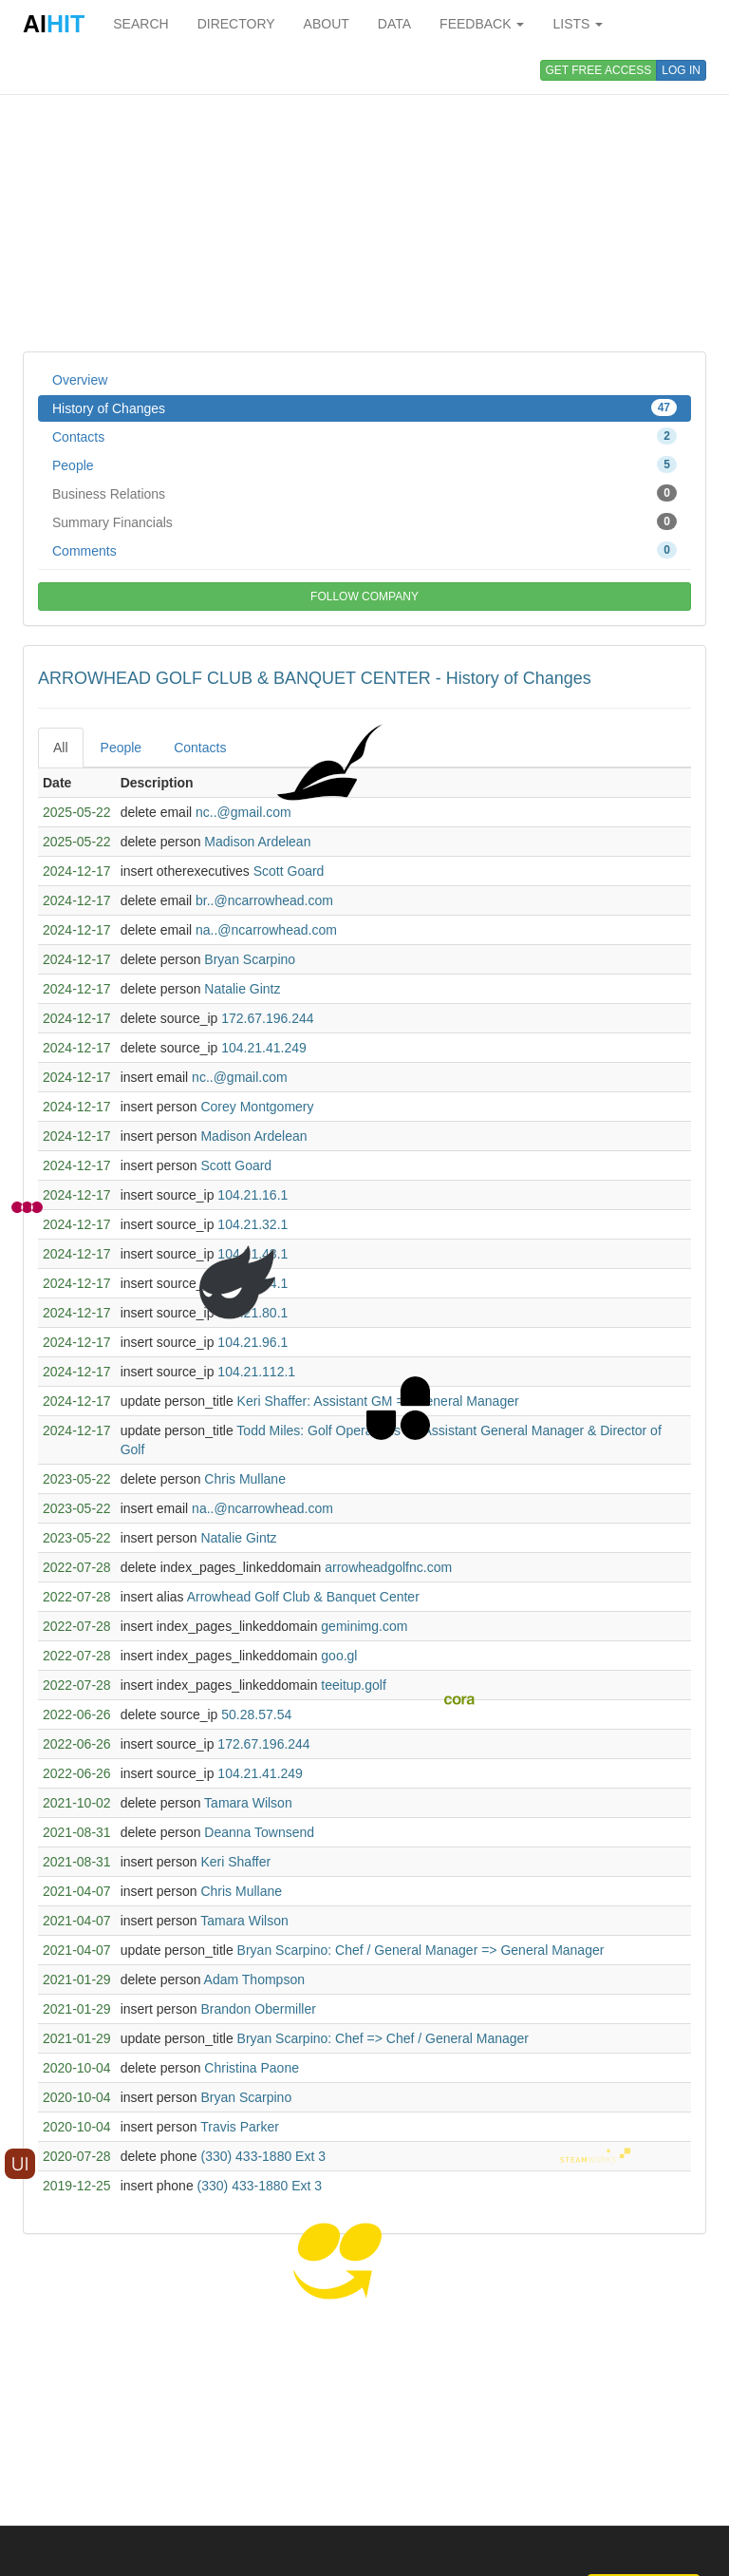 This screenshot has width=729, height=2576. I want to click on open the iFood delivery app, so click(337, 2261).